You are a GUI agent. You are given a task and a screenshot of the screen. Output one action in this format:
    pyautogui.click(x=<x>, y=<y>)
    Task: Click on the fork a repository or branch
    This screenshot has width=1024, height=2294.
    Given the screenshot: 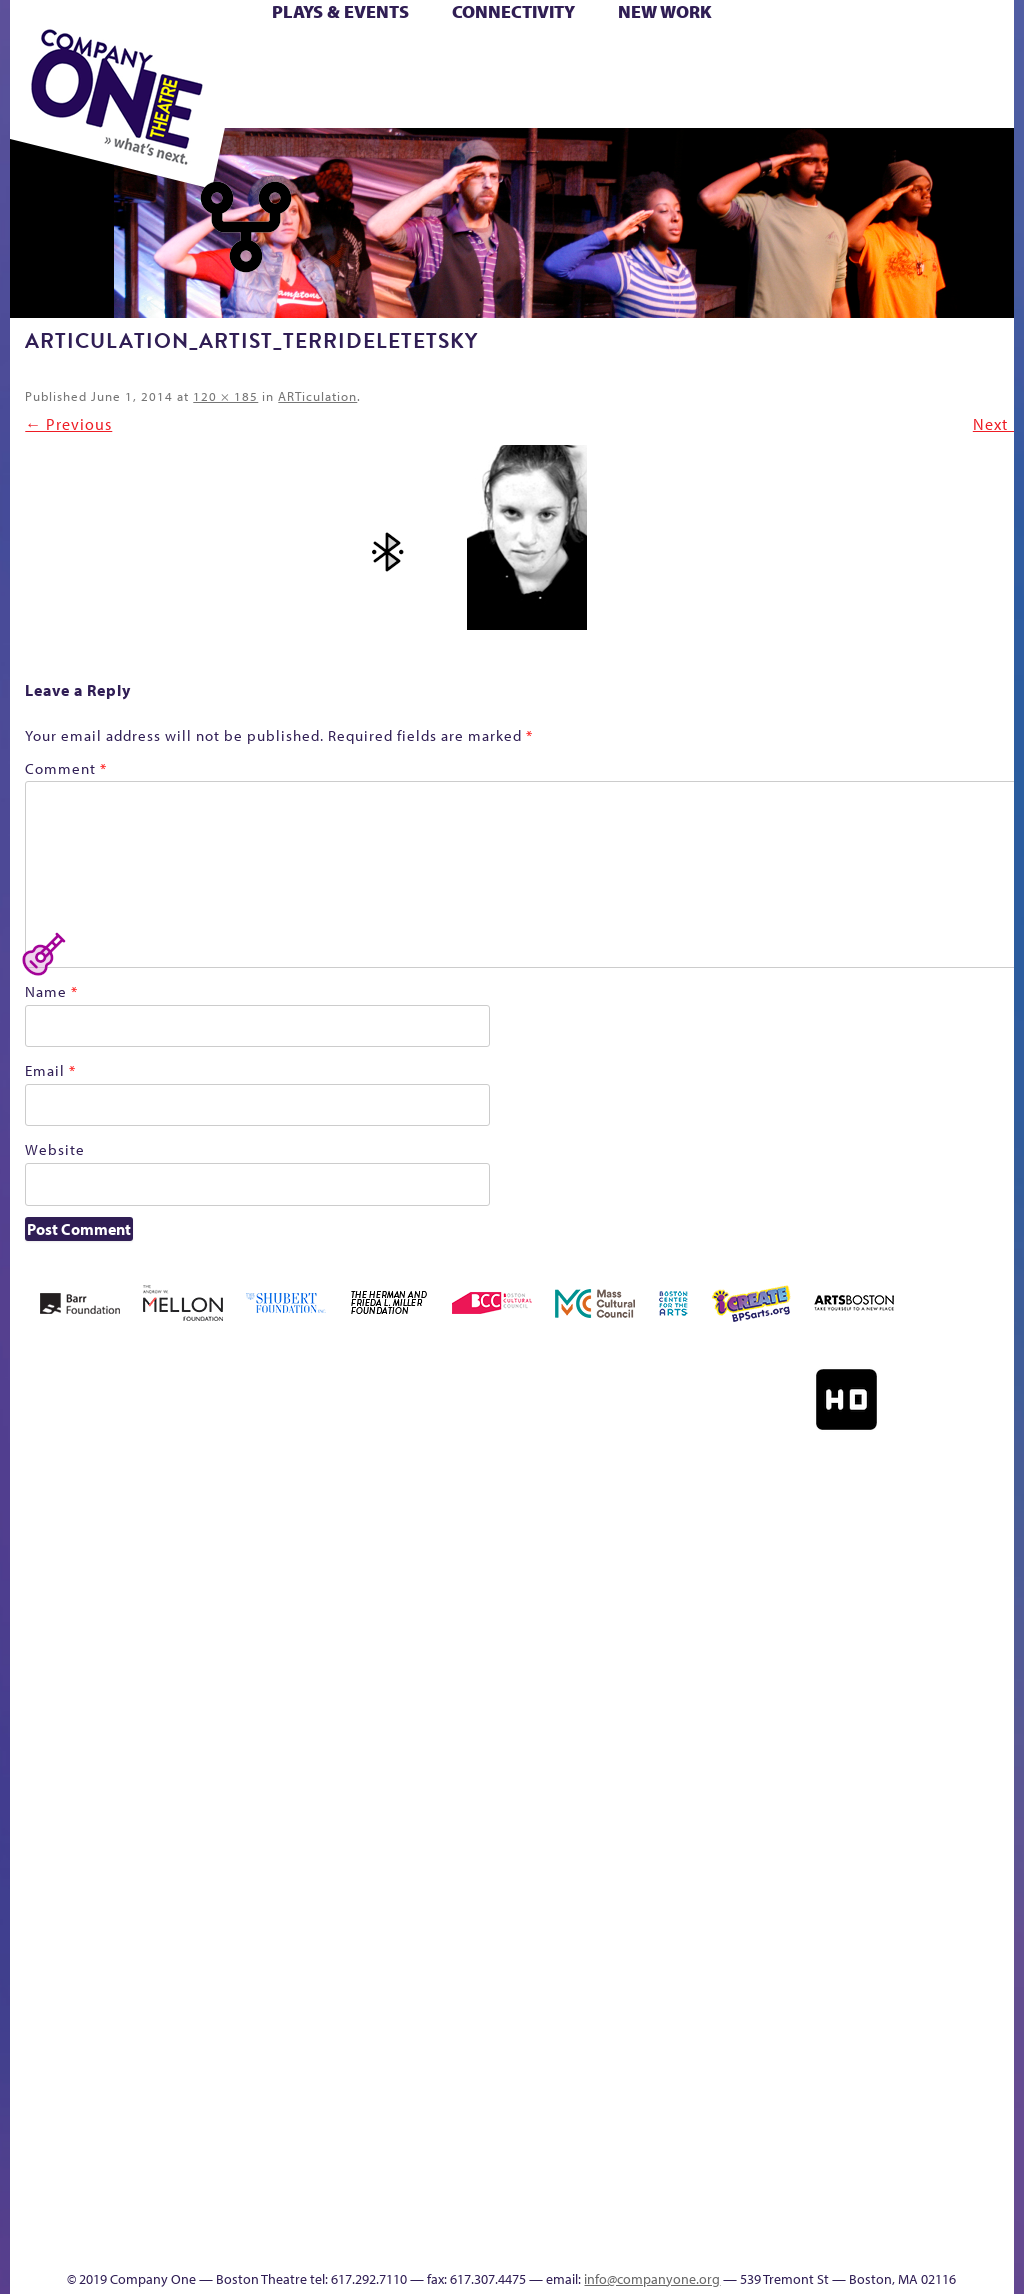 What is the action you would take?
    pyautogui.click(x=246, y=227)
    